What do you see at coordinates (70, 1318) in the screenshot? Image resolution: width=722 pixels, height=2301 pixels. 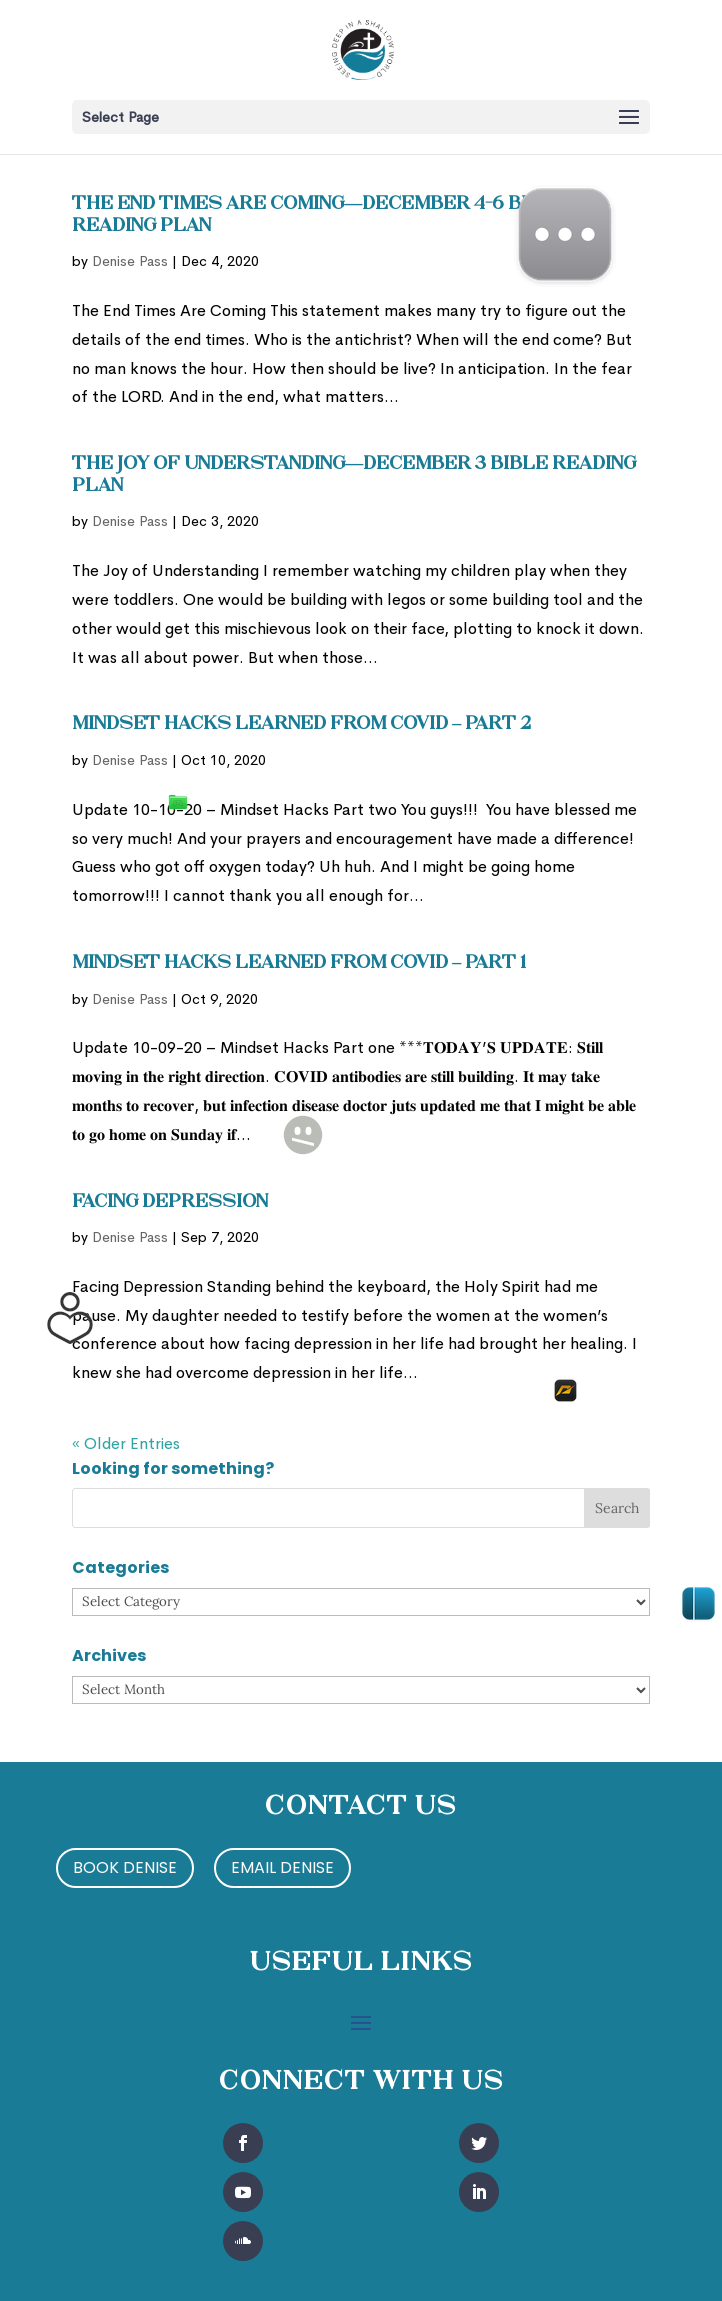 I see `access digital wellbeing settings` at bounding box center [70, 1318].